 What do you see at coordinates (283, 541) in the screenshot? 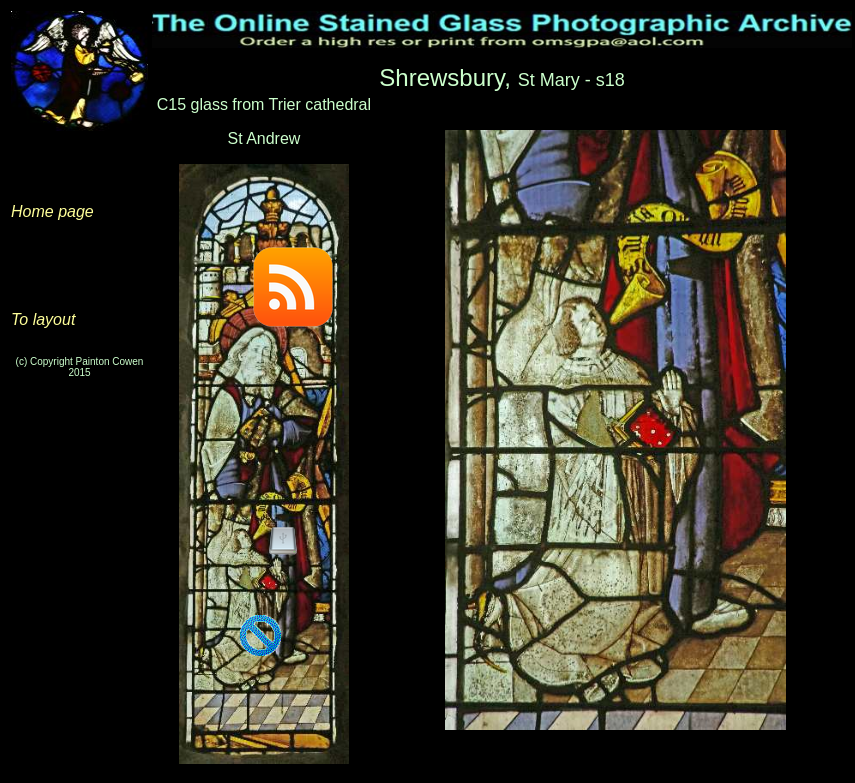
I see `access connected USB storage device` at bounding box center [283, 541].